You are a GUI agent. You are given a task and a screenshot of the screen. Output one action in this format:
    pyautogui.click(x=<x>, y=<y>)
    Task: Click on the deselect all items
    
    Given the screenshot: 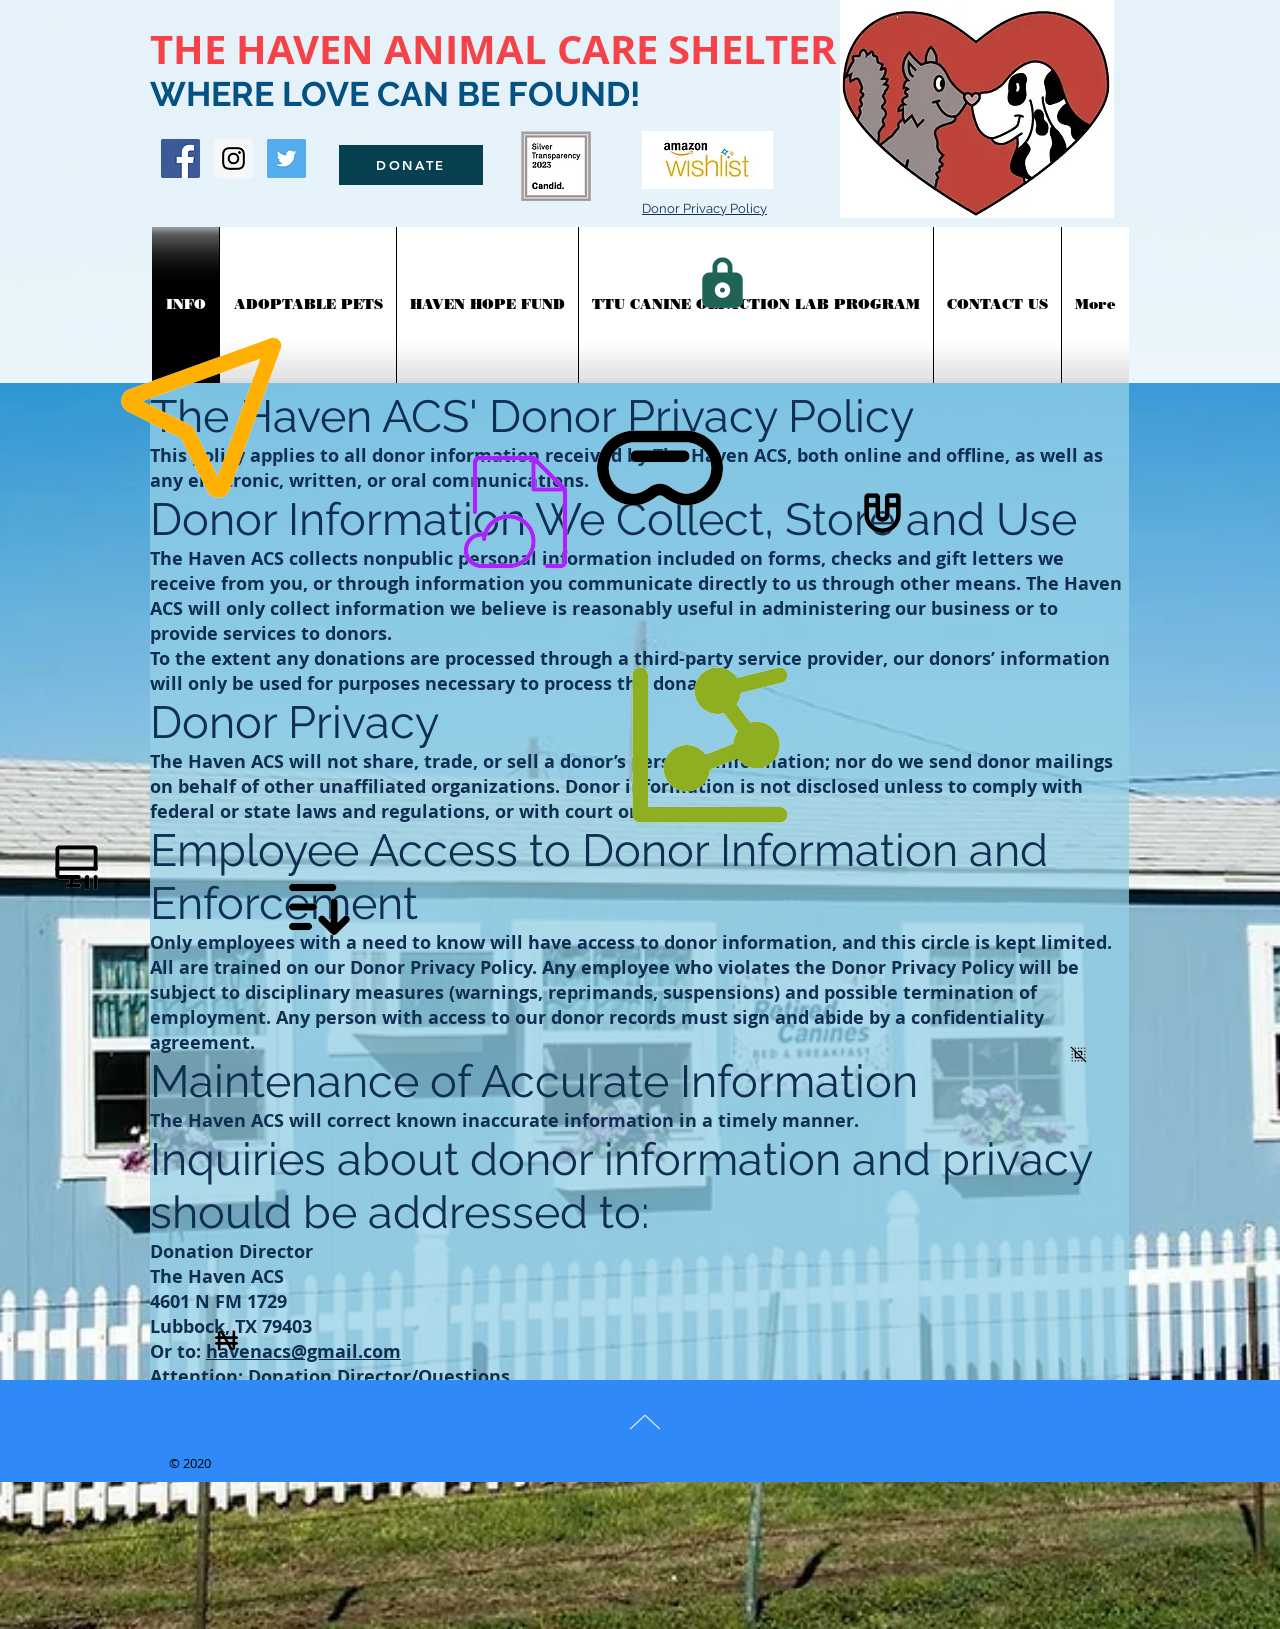 What is the action you would take?
    pyautogui.click(x=1078, y=1054)
    